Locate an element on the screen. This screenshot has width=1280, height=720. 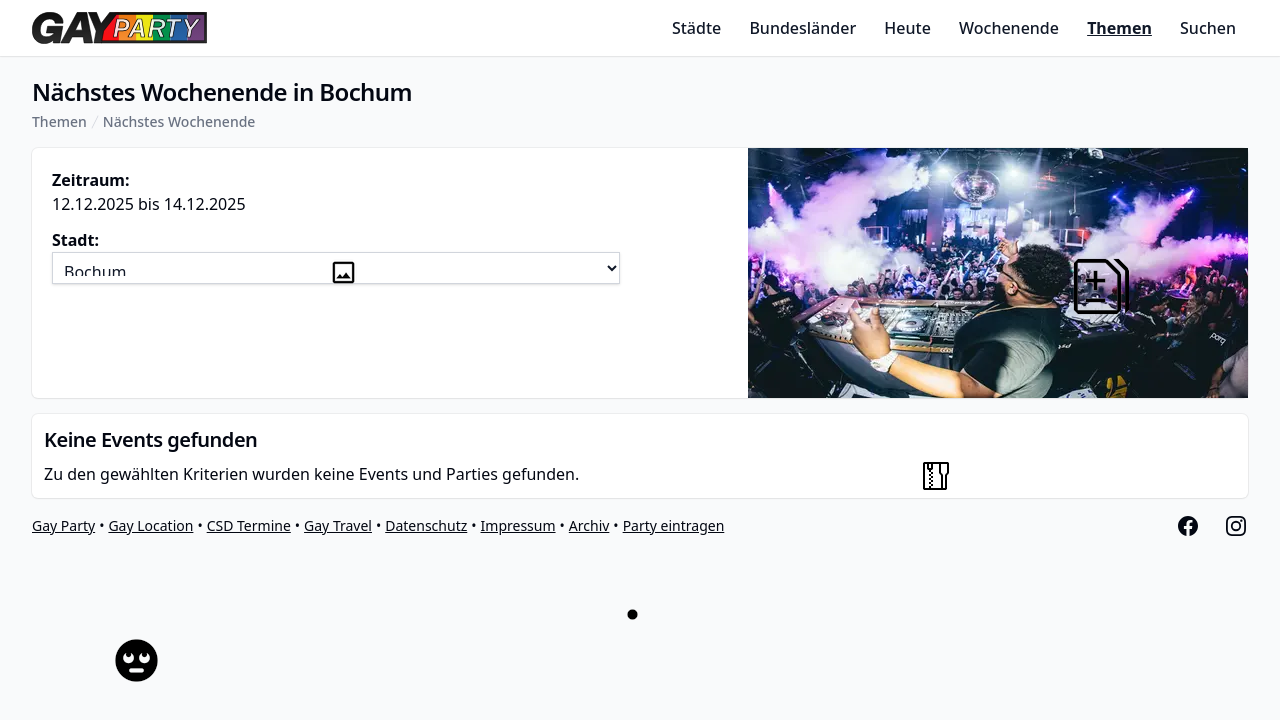
indicates an unread notification or new item is located at coordinates (632, 614).